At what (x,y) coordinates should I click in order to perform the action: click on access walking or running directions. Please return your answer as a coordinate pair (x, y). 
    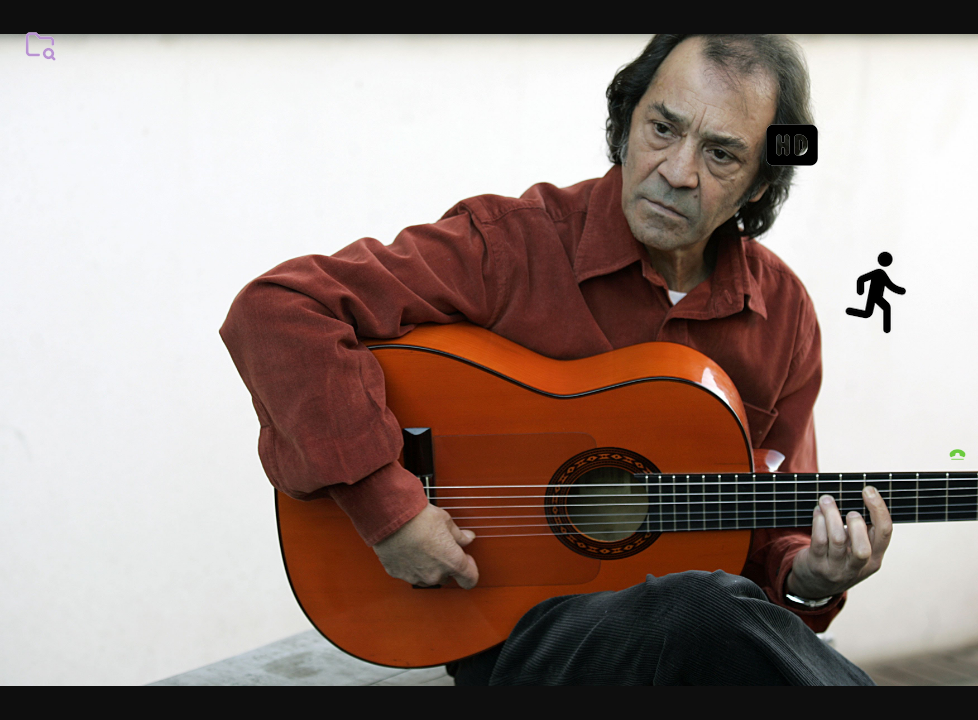
    Looking at the image, I should click on (879, 291).